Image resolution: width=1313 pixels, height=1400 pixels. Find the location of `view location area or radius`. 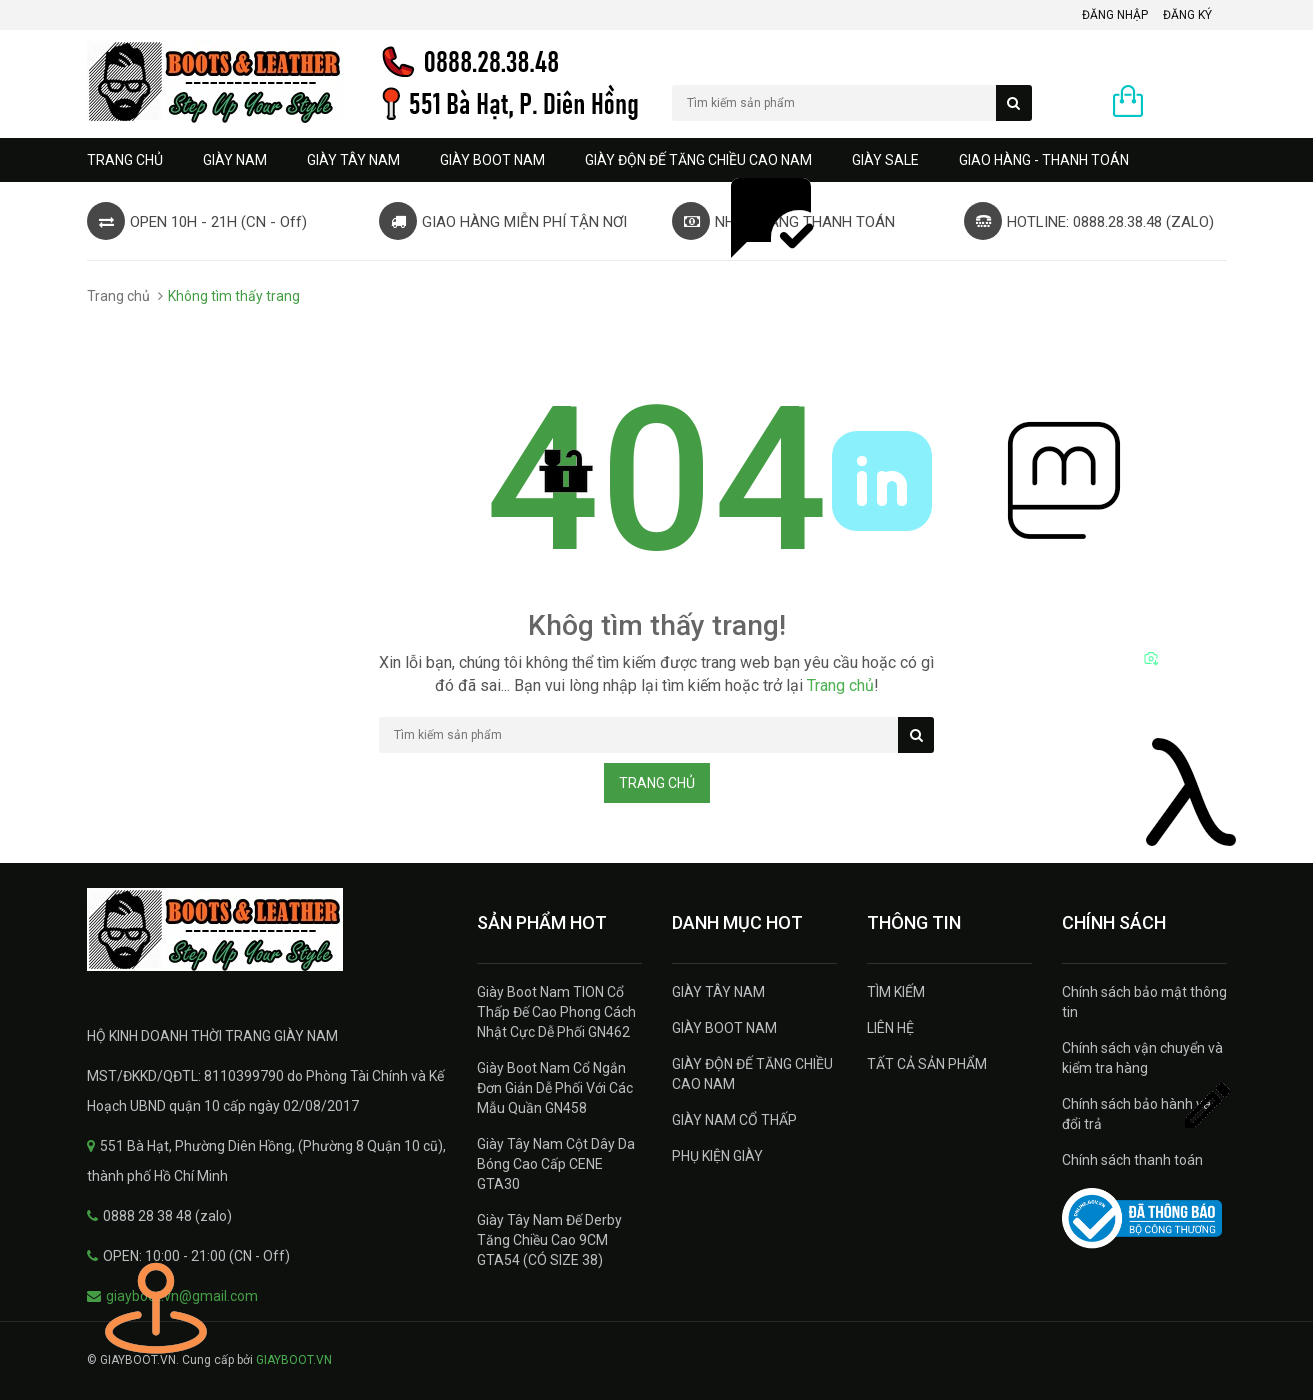

view location area or radius is located at coordinates (156, 1310).